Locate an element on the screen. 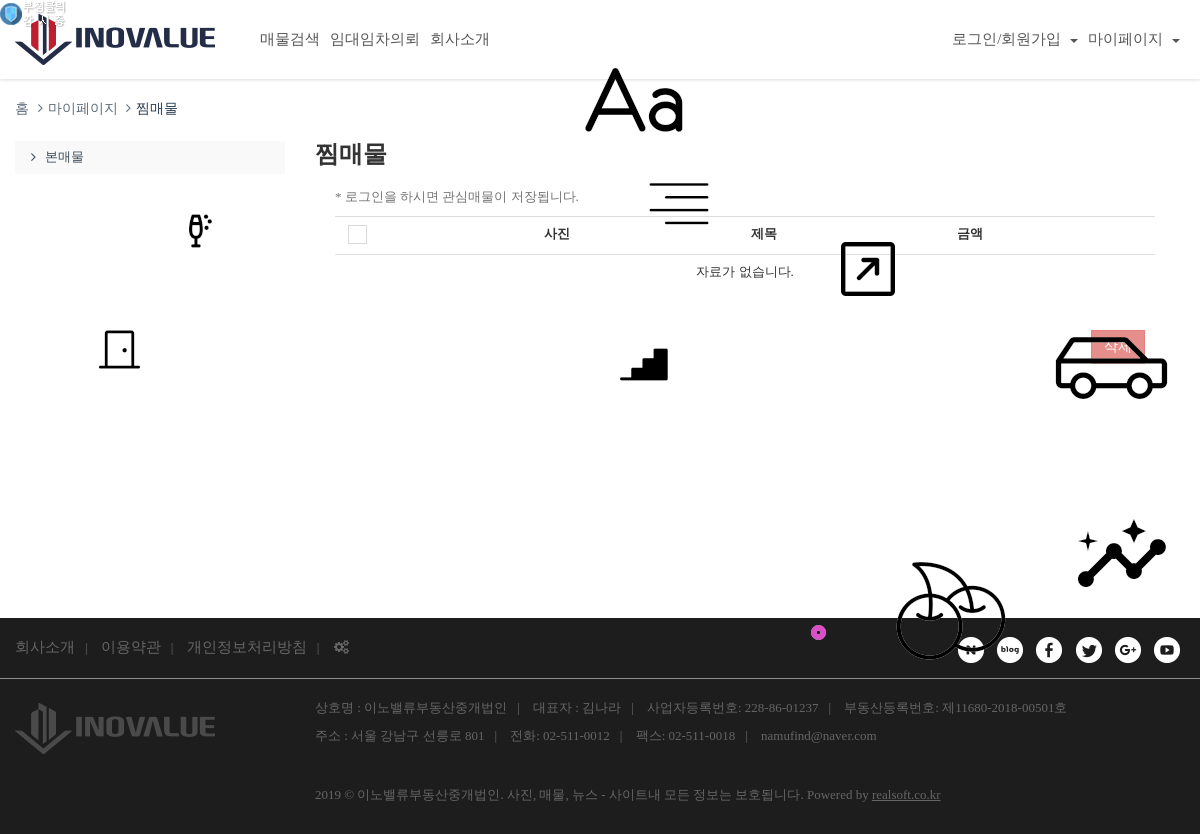 The image size is (1200, 834). celebrate an achievement or milestone is located at coordinates (197, 231).